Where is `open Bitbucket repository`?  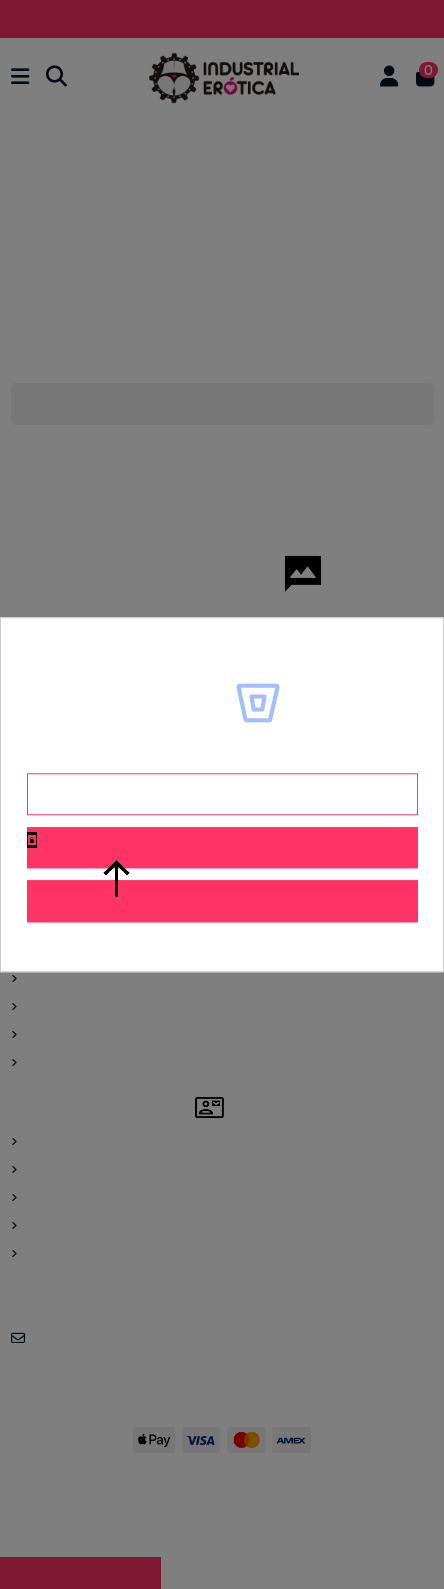
open Bitbucket repository is located at coordinates (258, 703).